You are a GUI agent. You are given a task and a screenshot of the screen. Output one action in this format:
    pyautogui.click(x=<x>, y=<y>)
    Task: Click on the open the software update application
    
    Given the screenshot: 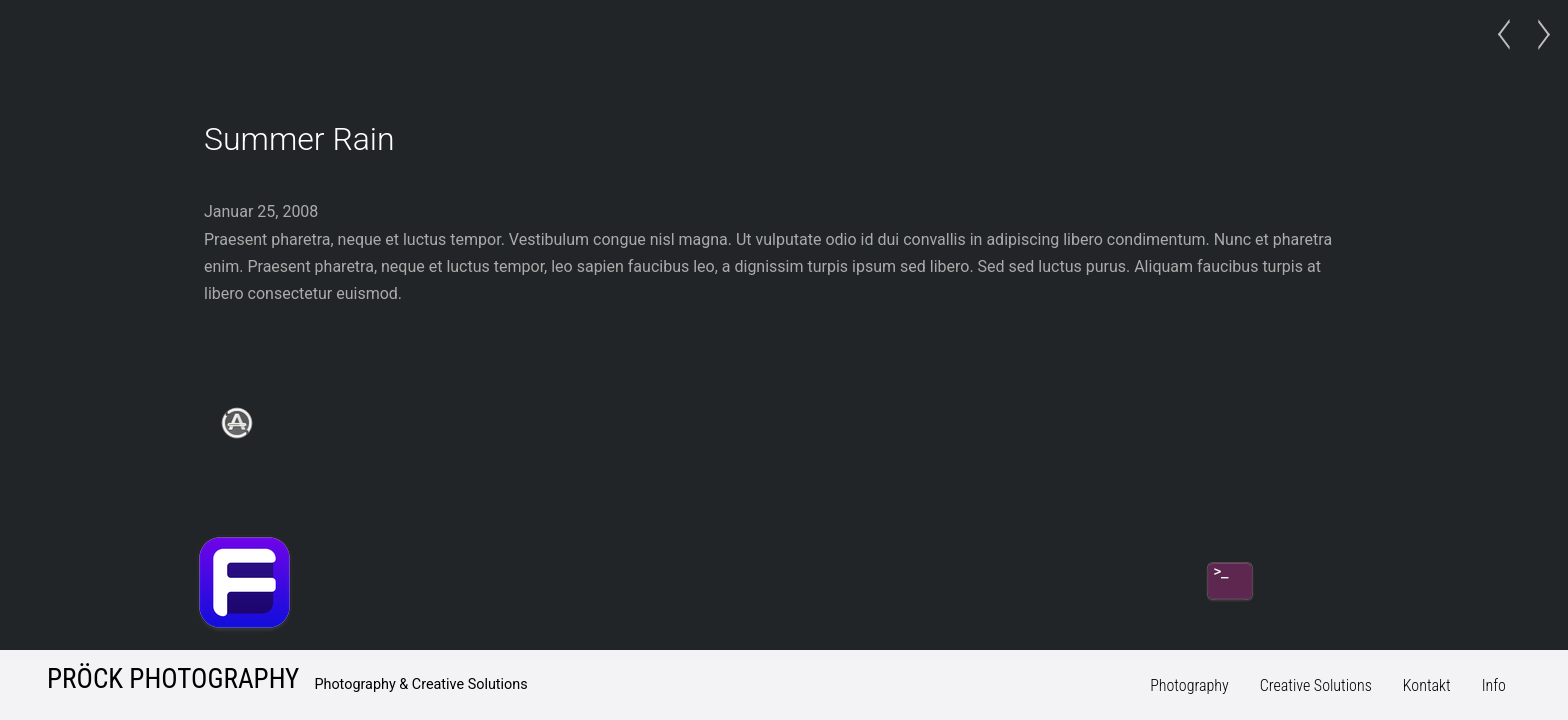 What is the action you would take?
    pyautogui.click(x=237, y=423)
    